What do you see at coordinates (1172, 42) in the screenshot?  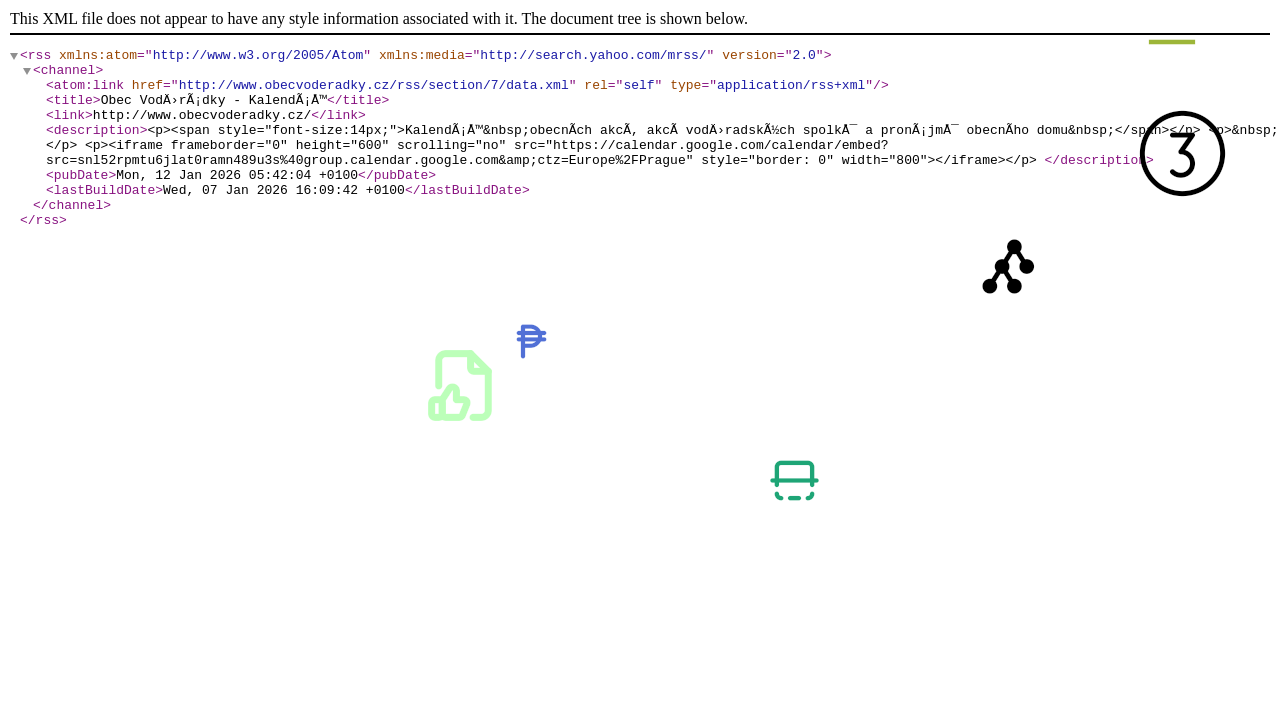 I see `remove an item from a list` at bounding box center [1172, 42].